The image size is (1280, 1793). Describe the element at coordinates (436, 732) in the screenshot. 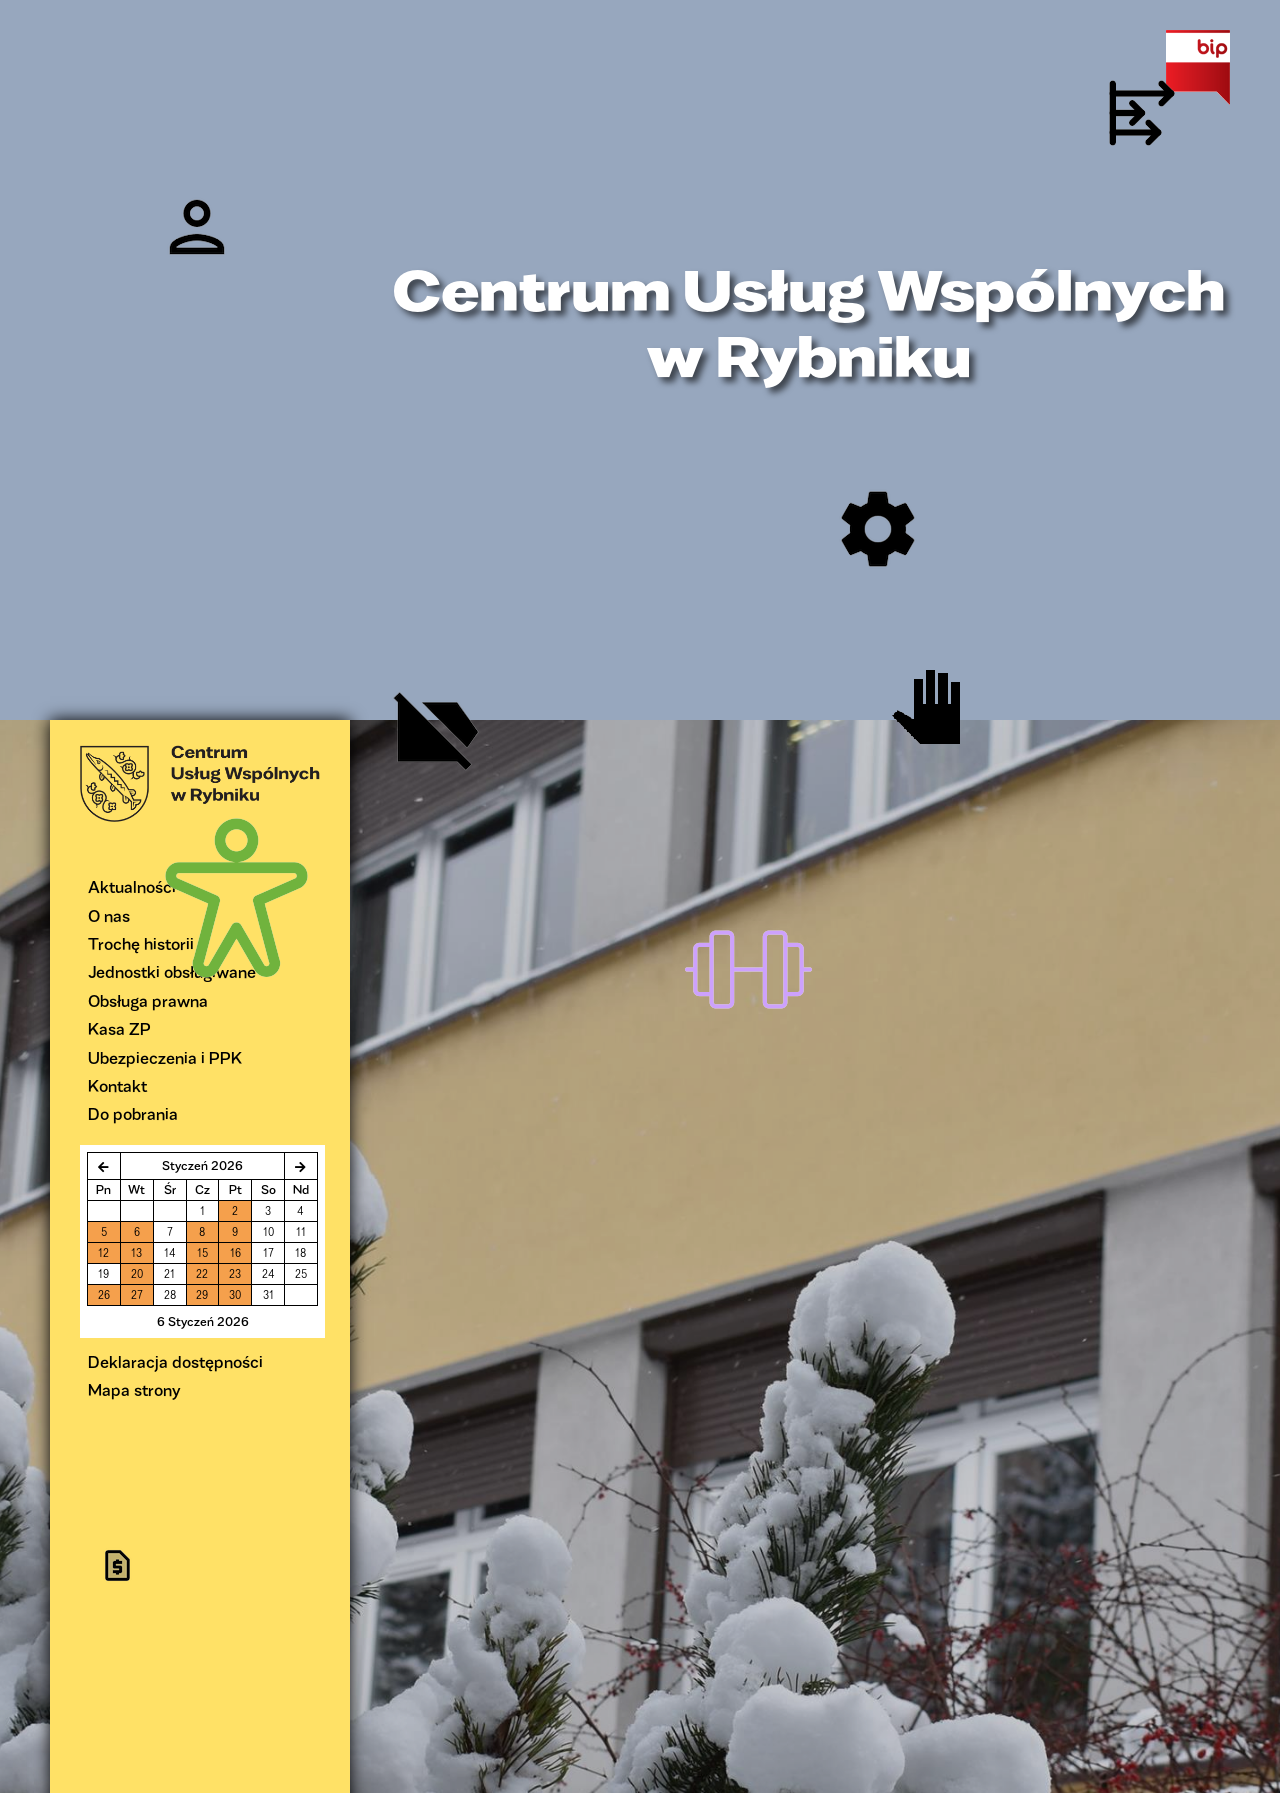

I see `remove a label or tag` at that location.